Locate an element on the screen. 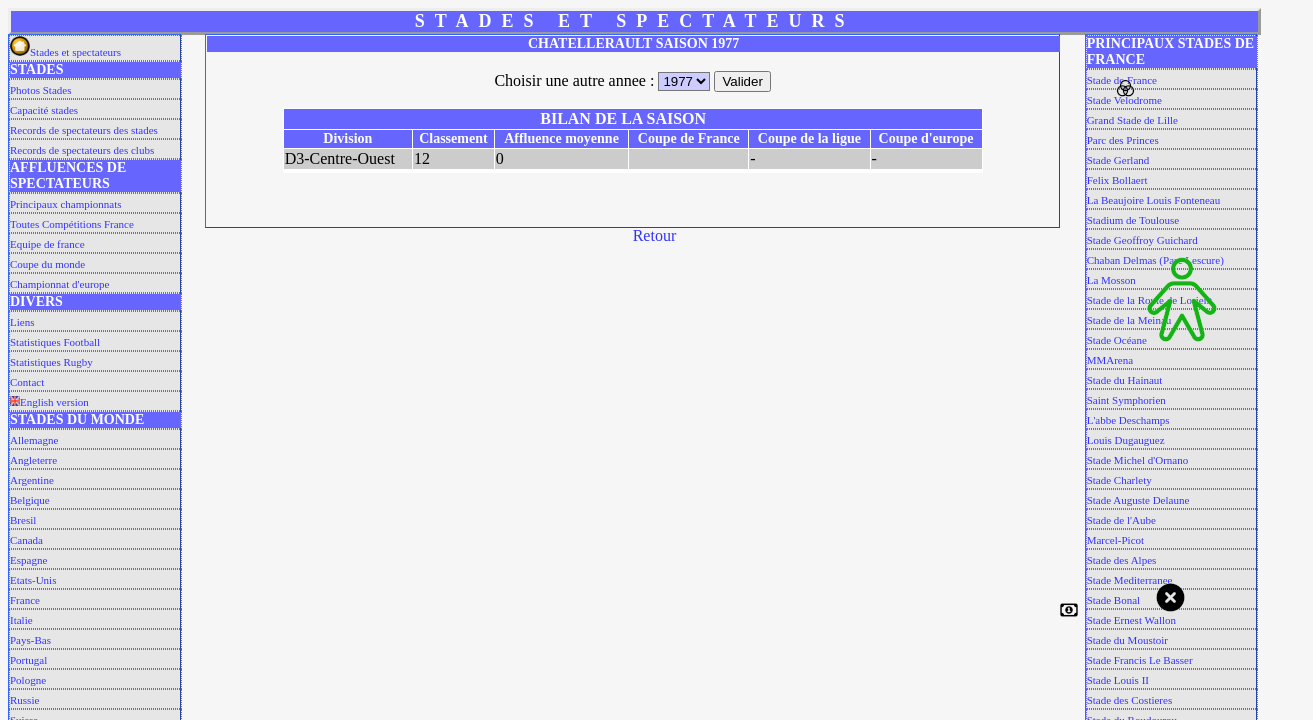 The width and height of the screenshot is (1313, 720). view your profile is located at coordinates (1182, 301).